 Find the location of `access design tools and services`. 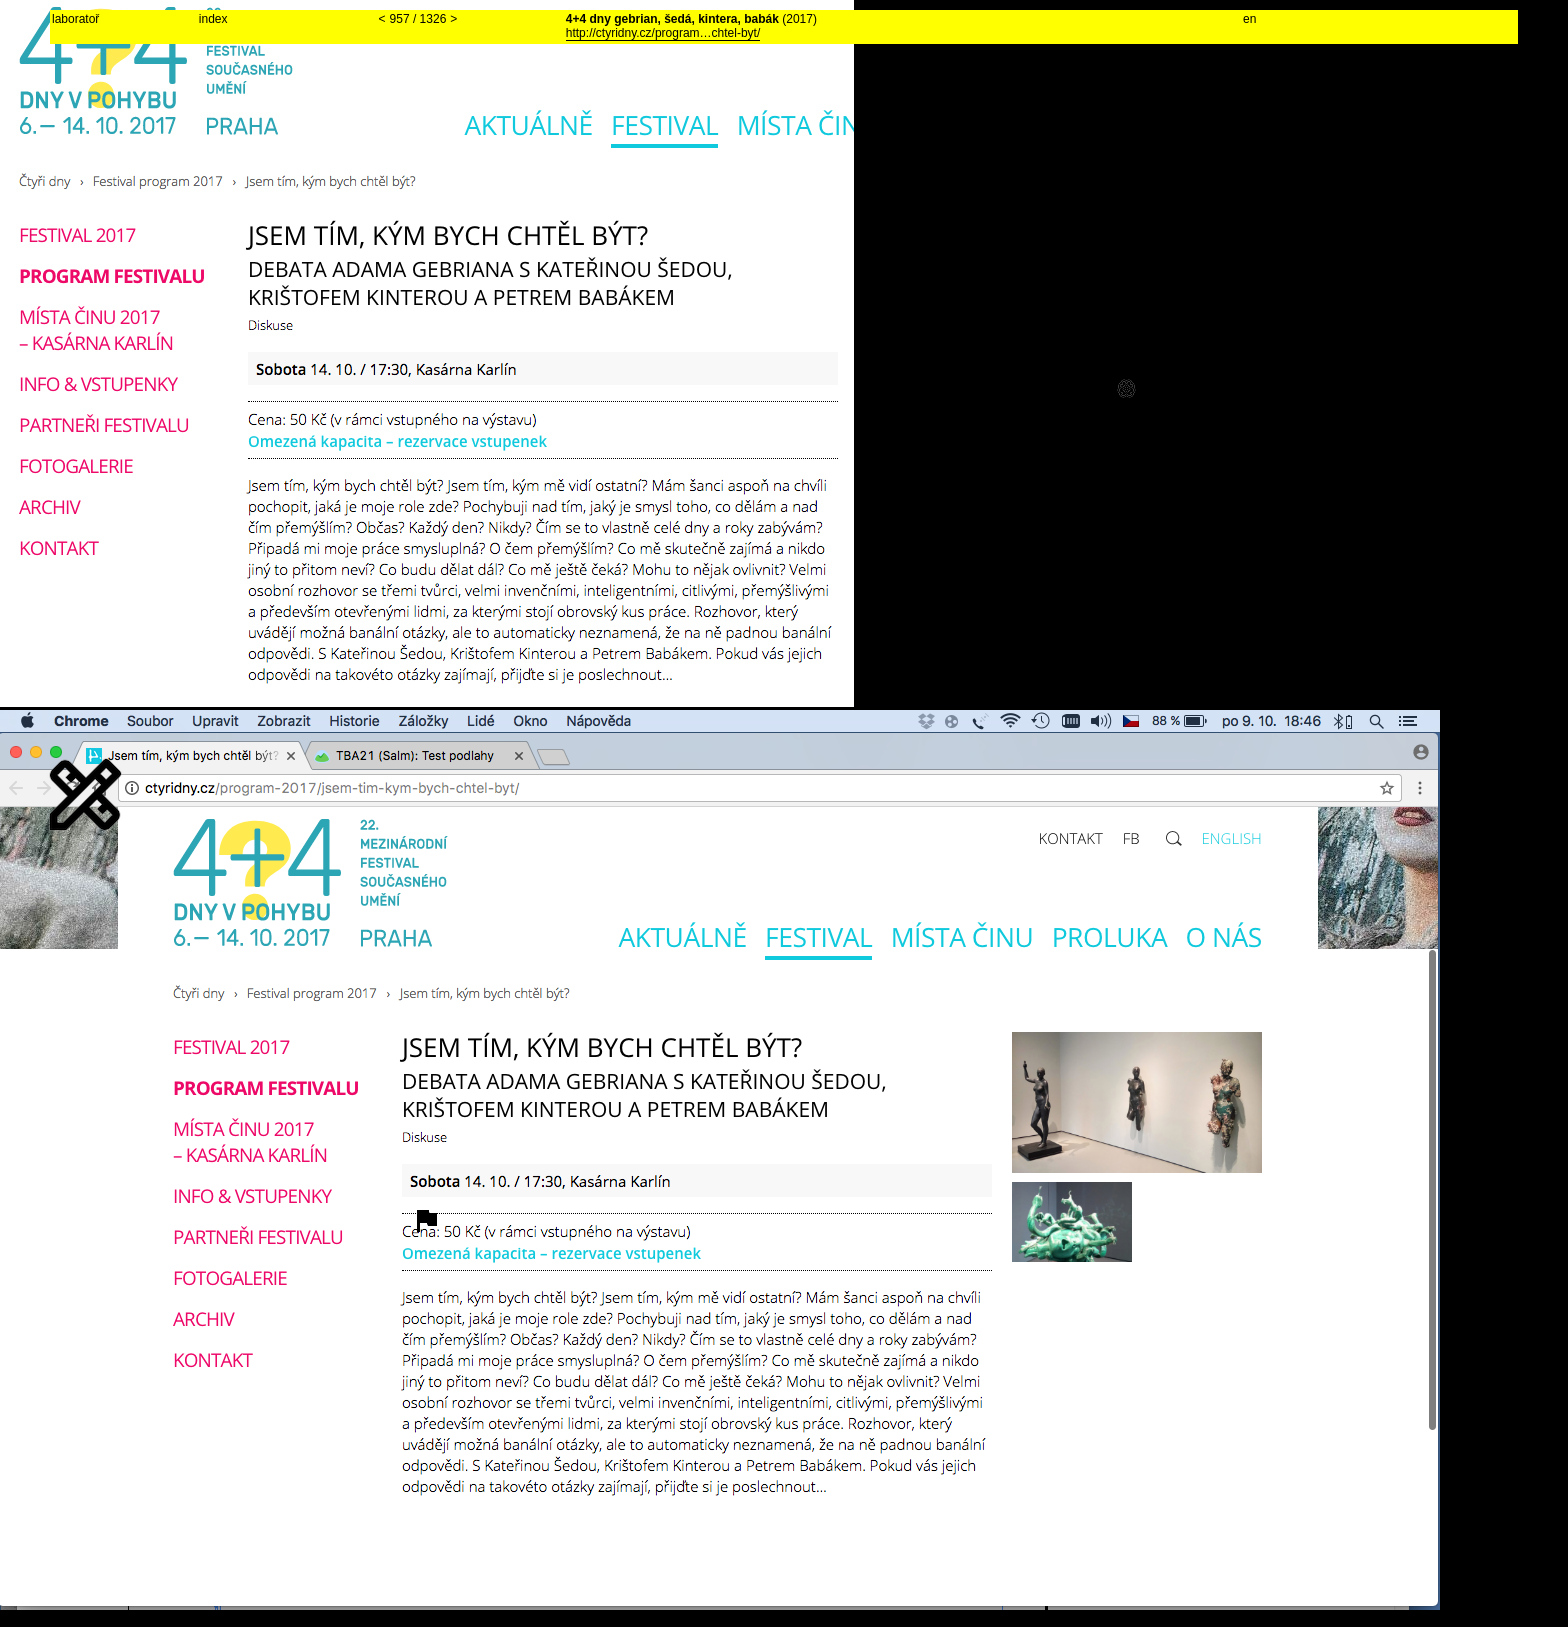

access design tools and services is located at coordinates (85, 795).